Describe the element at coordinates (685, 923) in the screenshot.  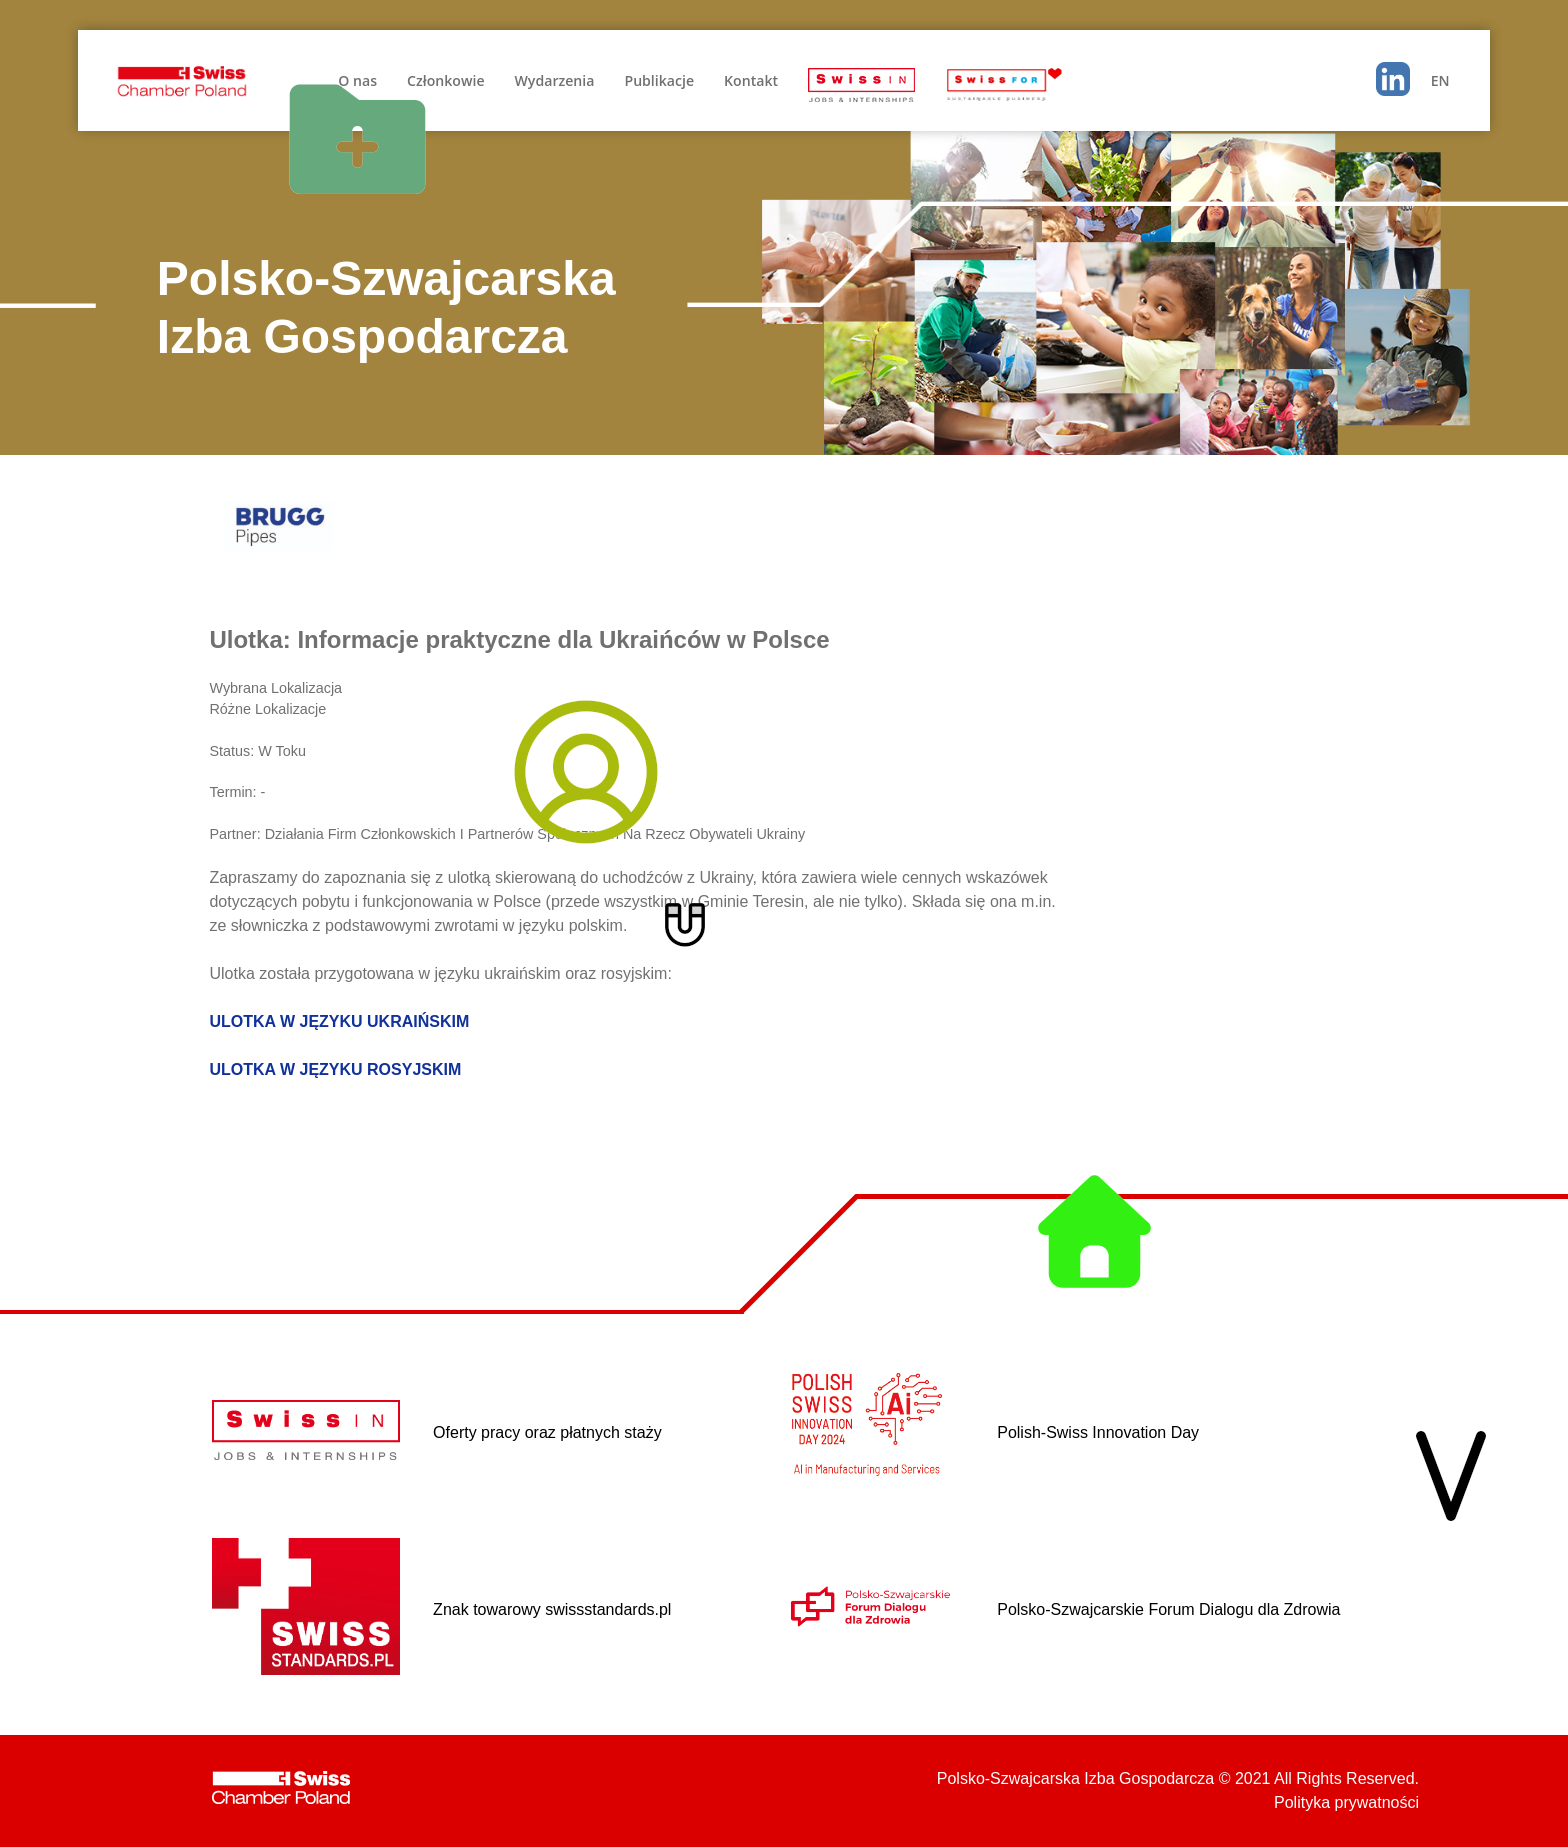
I see `activate magnetic snap or alignment tool` at that location.